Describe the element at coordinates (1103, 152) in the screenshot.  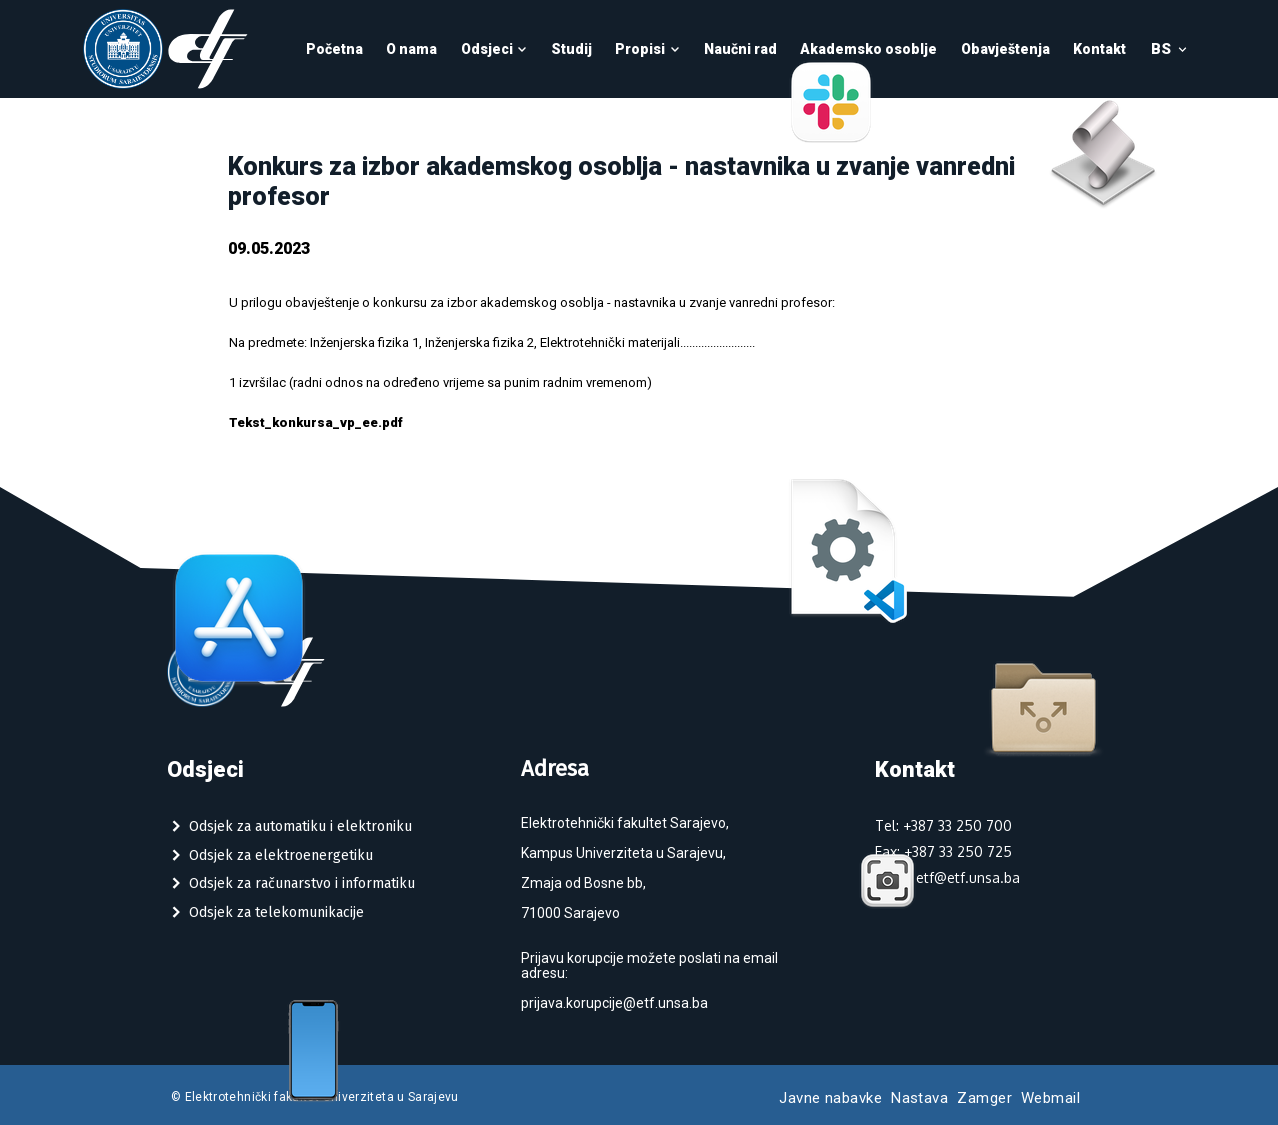
I see `run an AppleScript applet` at that location.